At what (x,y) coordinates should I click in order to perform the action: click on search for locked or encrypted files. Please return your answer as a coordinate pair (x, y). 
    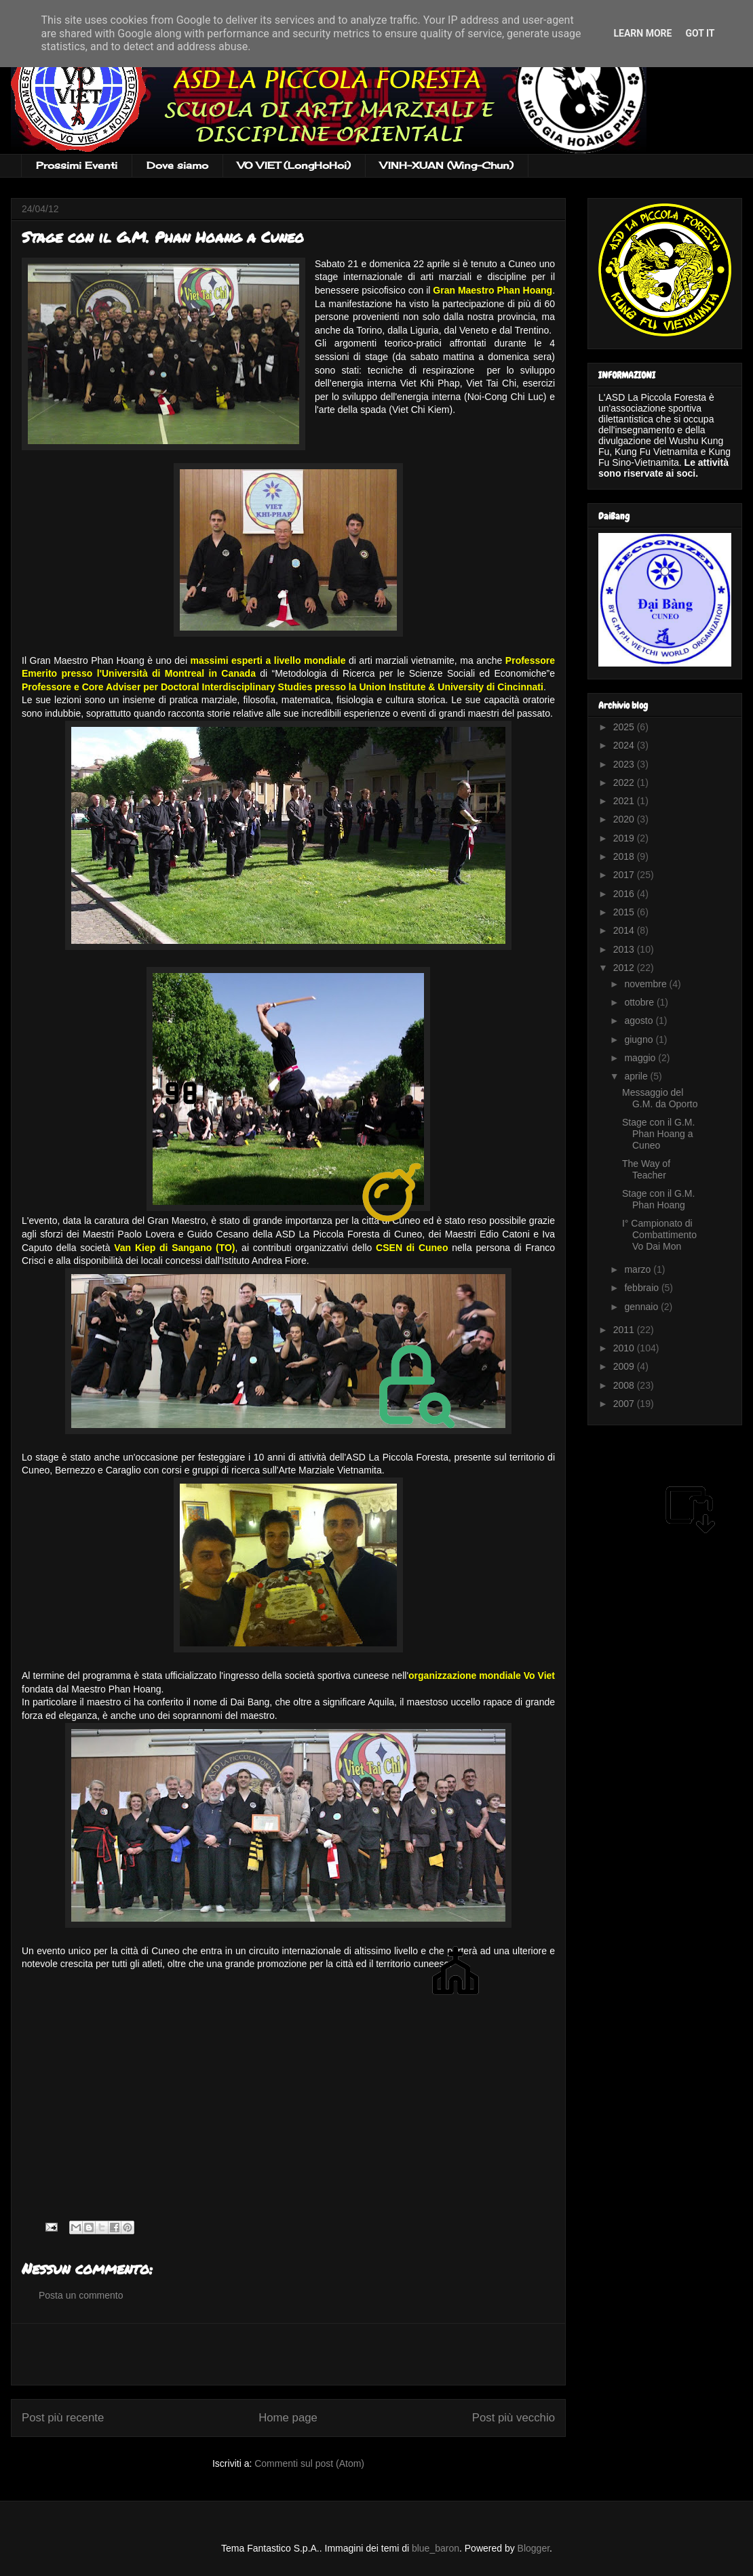
    Looking at the image, I should click on (411, 1385).